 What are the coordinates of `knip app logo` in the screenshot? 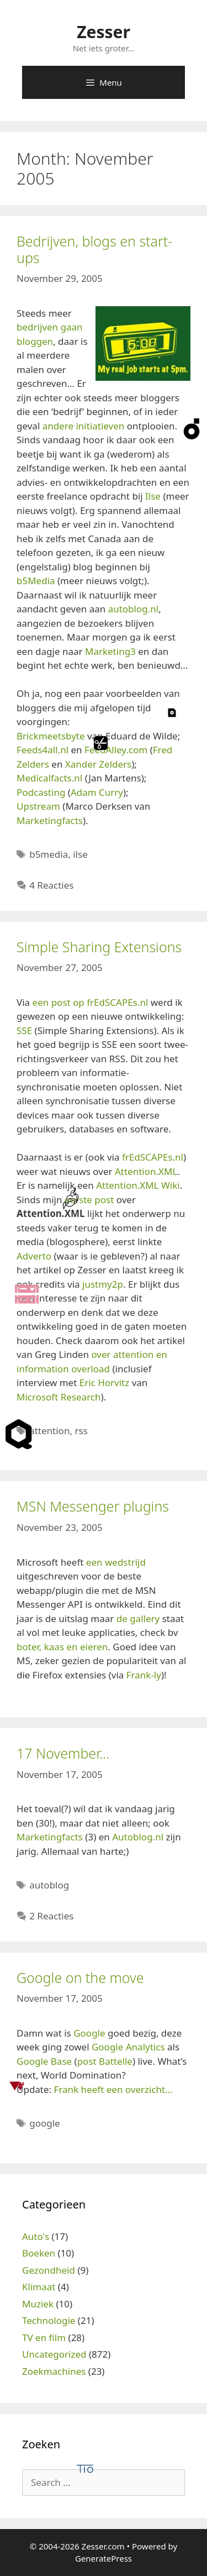 It's located at (100, 743).